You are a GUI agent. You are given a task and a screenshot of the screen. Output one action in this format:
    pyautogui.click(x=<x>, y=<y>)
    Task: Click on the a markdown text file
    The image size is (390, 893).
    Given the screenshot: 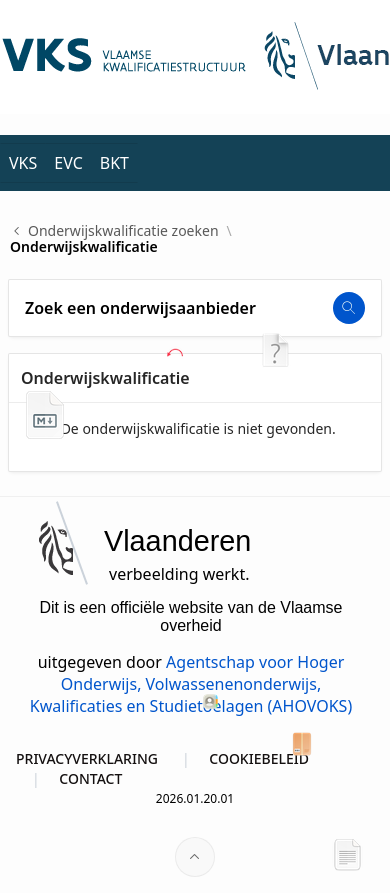 What is the action you would take?
    pyautogui.click(x=45, y=415)
    